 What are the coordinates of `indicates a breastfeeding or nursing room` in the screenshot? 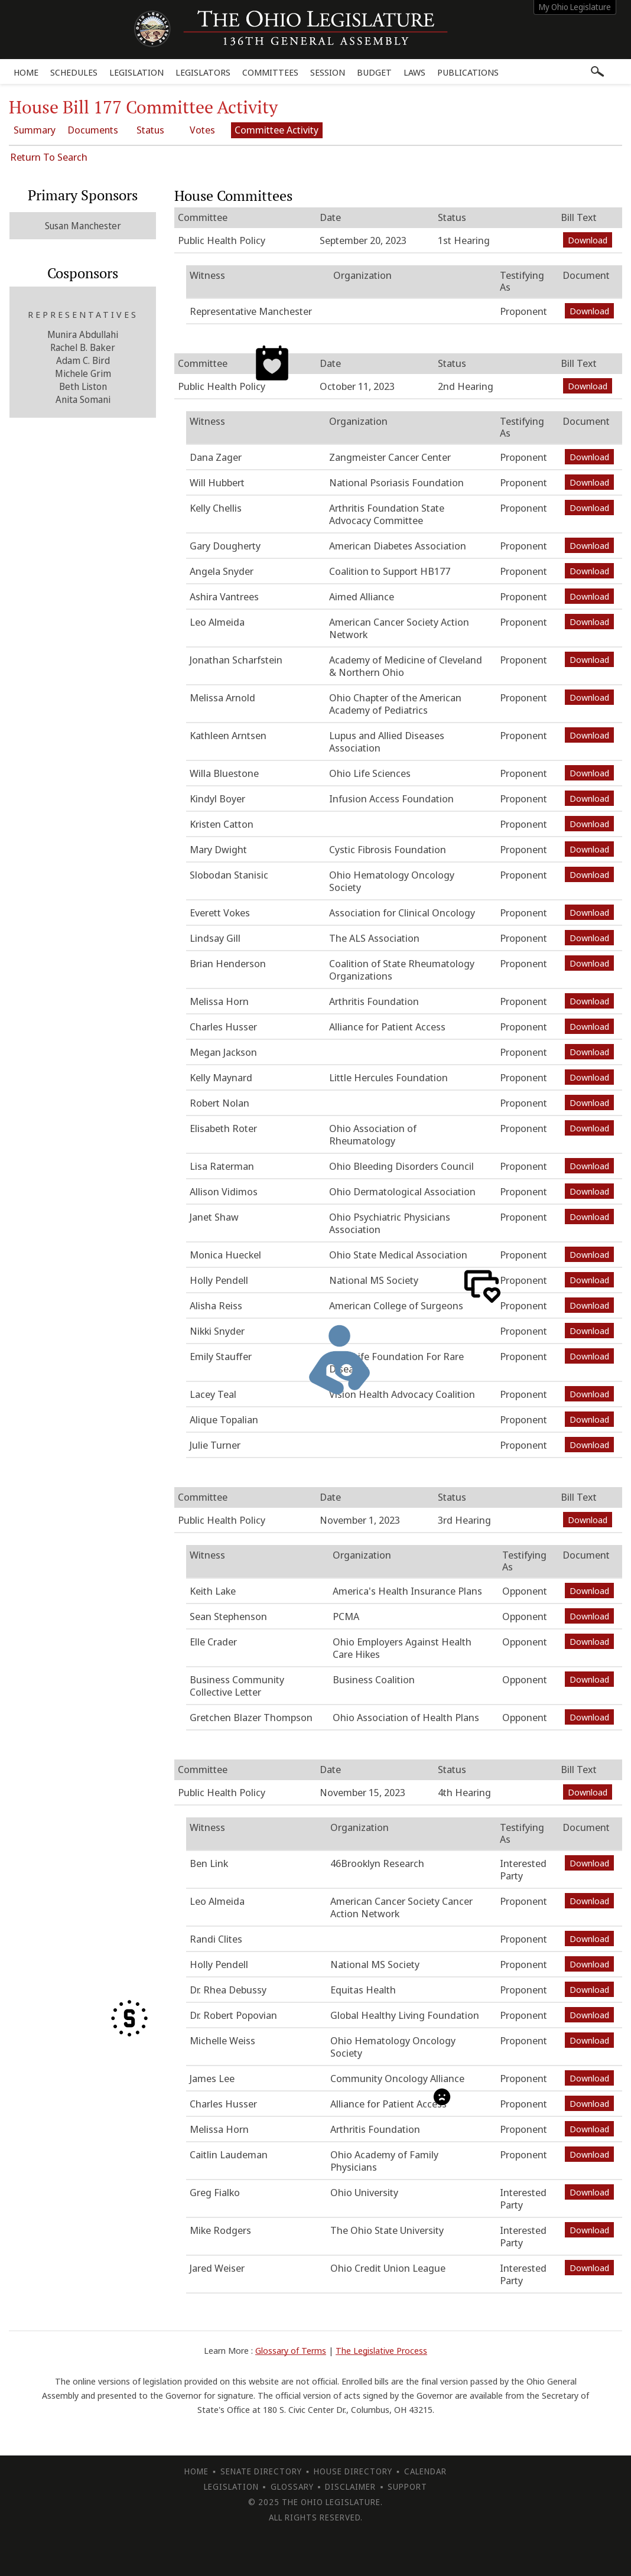 It's located at (339, 1359).